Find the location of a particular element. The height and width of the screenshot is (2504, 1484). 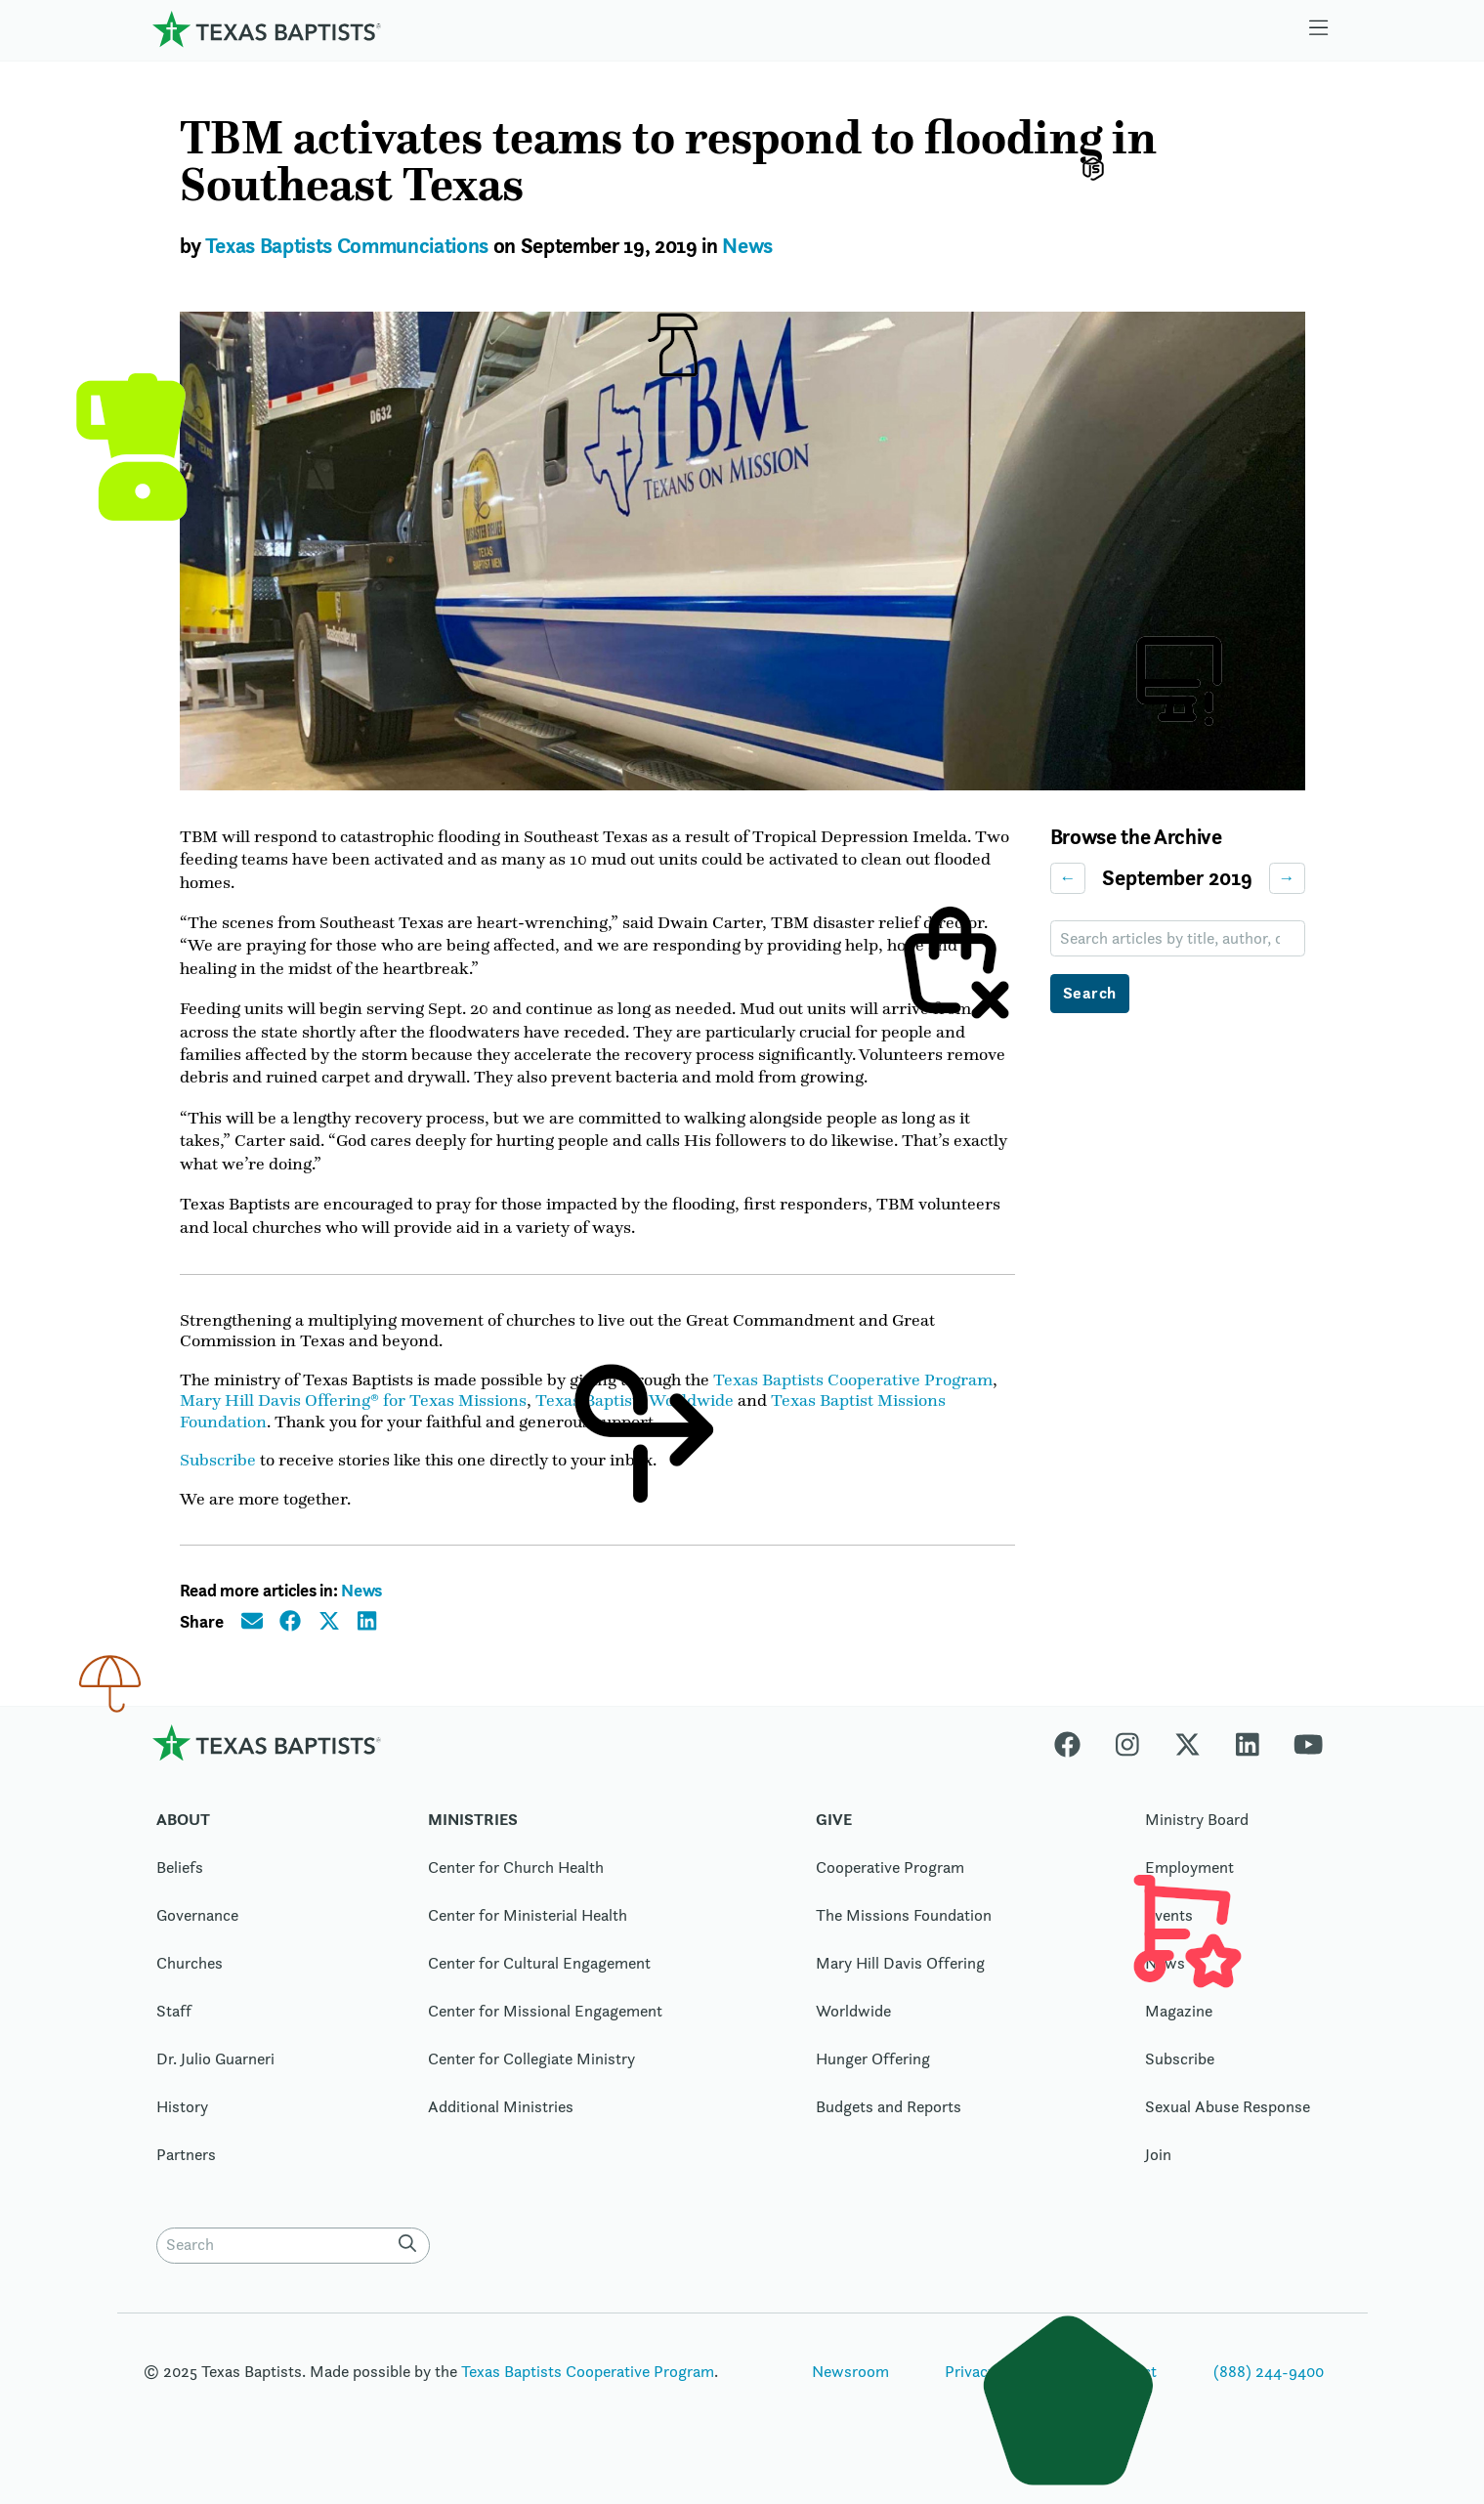

indicates a pentagon shape or geometric element is located at coordinates (1068, 2400).